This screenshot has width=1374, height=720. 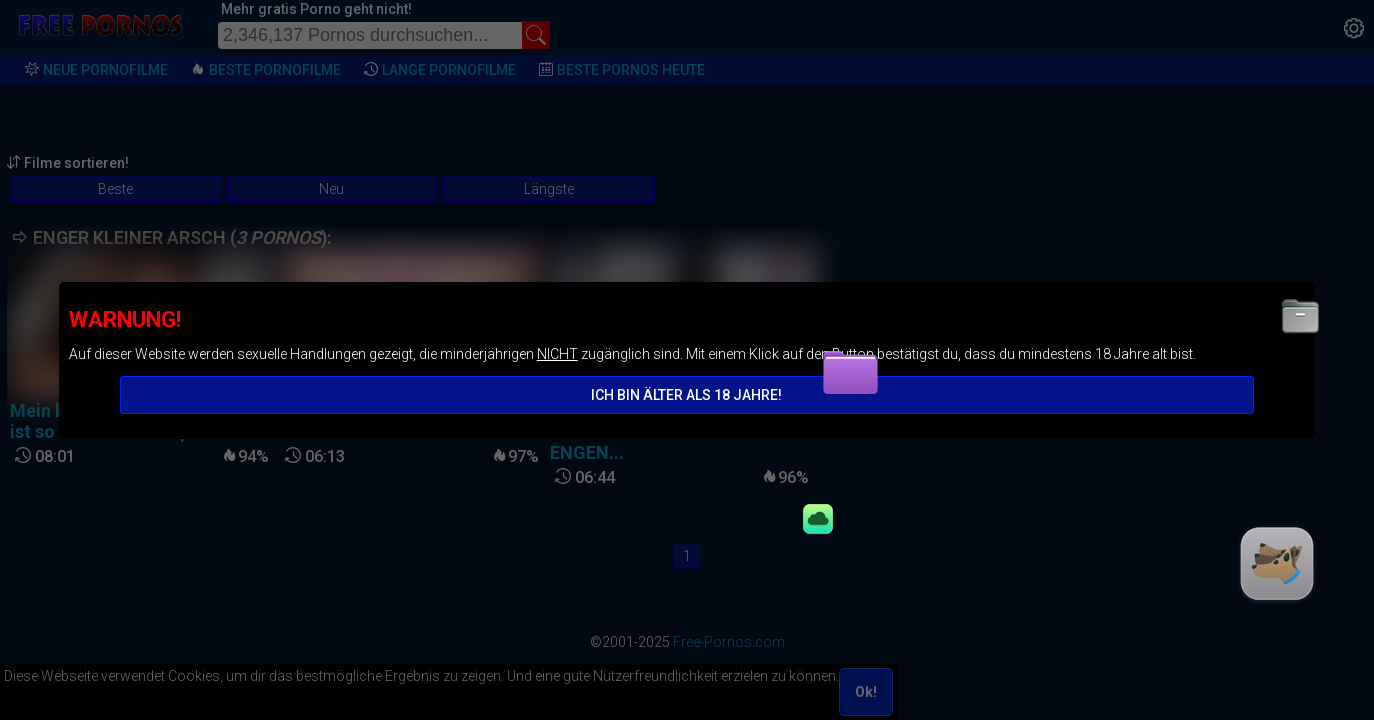 What do you see at coordinates (1300, 315) in the screenshot?
I see `open the file manager application` at bounding box center [1300, 315].